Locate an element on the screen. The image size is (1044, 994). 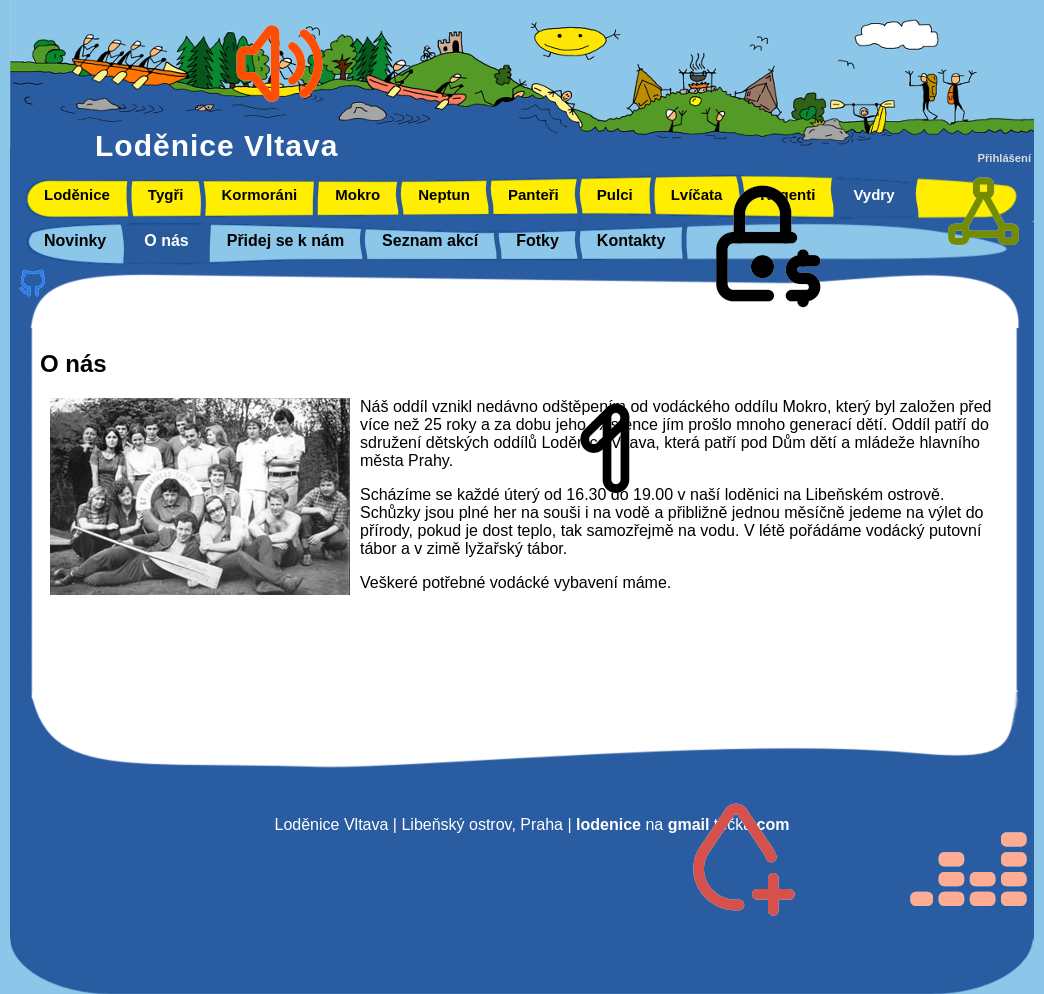
open Deezer music streaming app is located at coordinates (967, 872).